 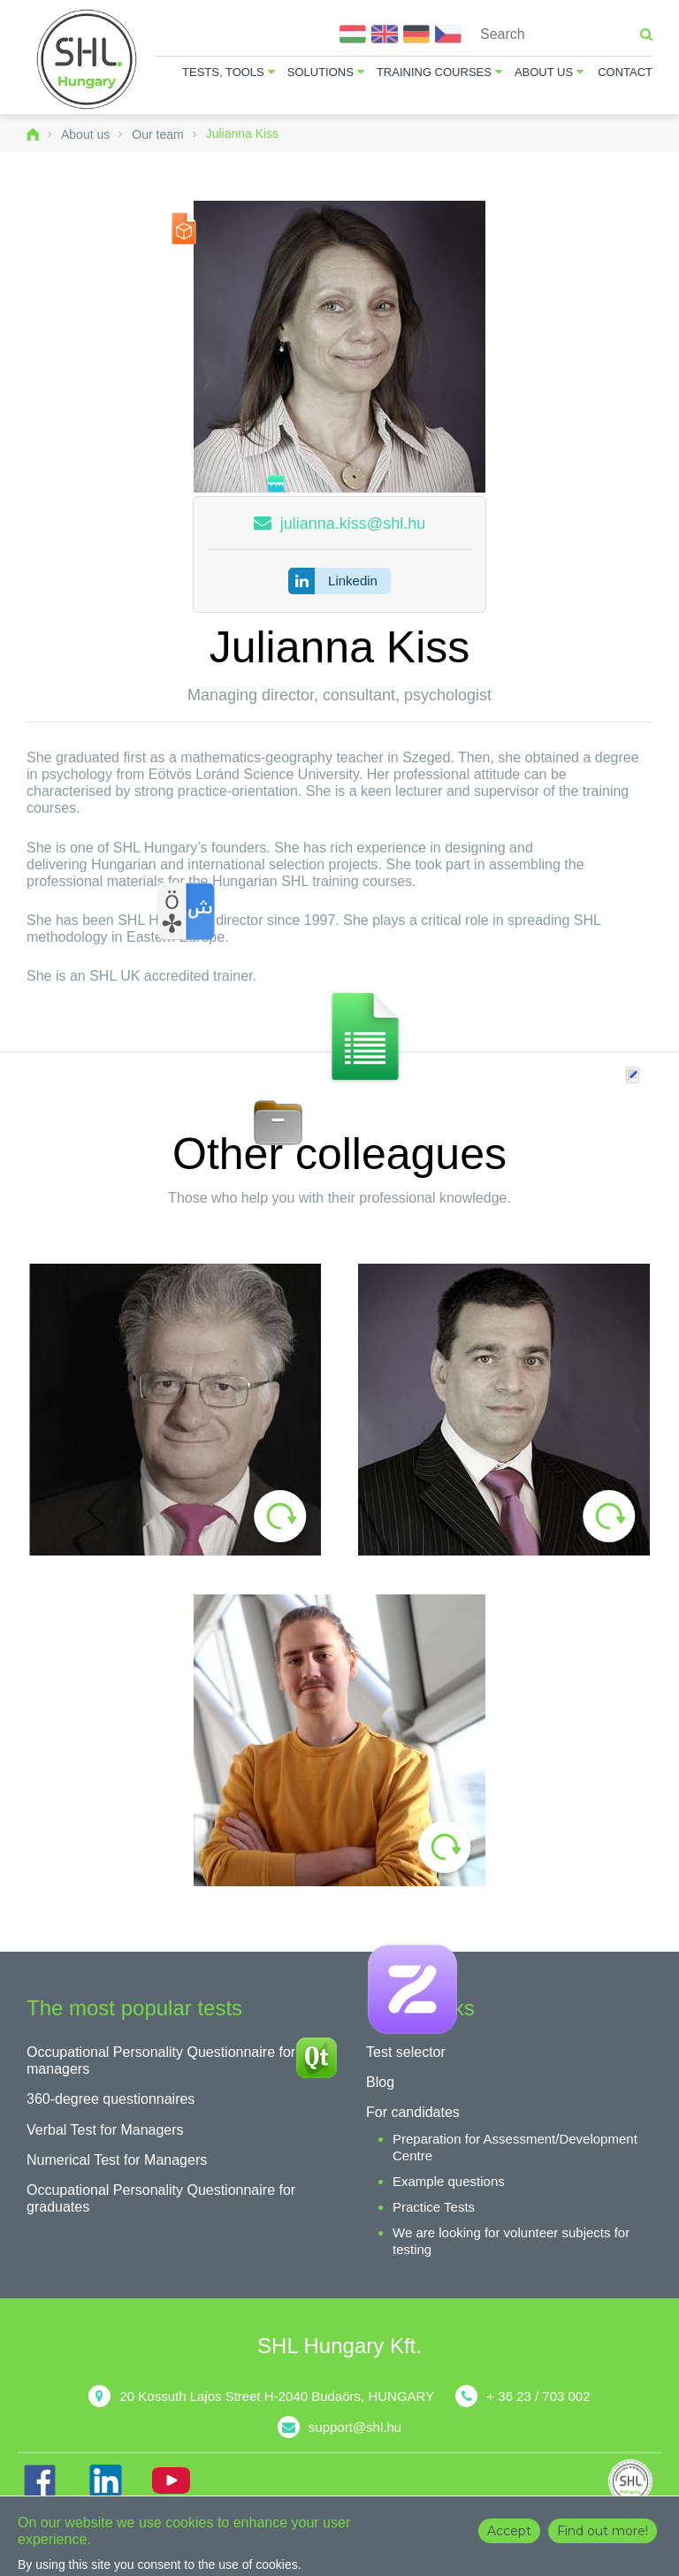 I want to click on open zen browser (twilight theme), so click(x=412, y=1989).